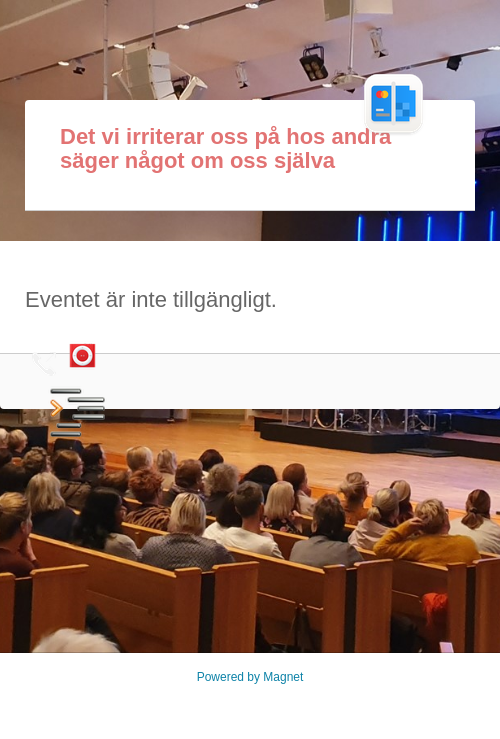 This screenshot has width=500, height=739. I want to click on decrease text indentation, so click(77, 414).